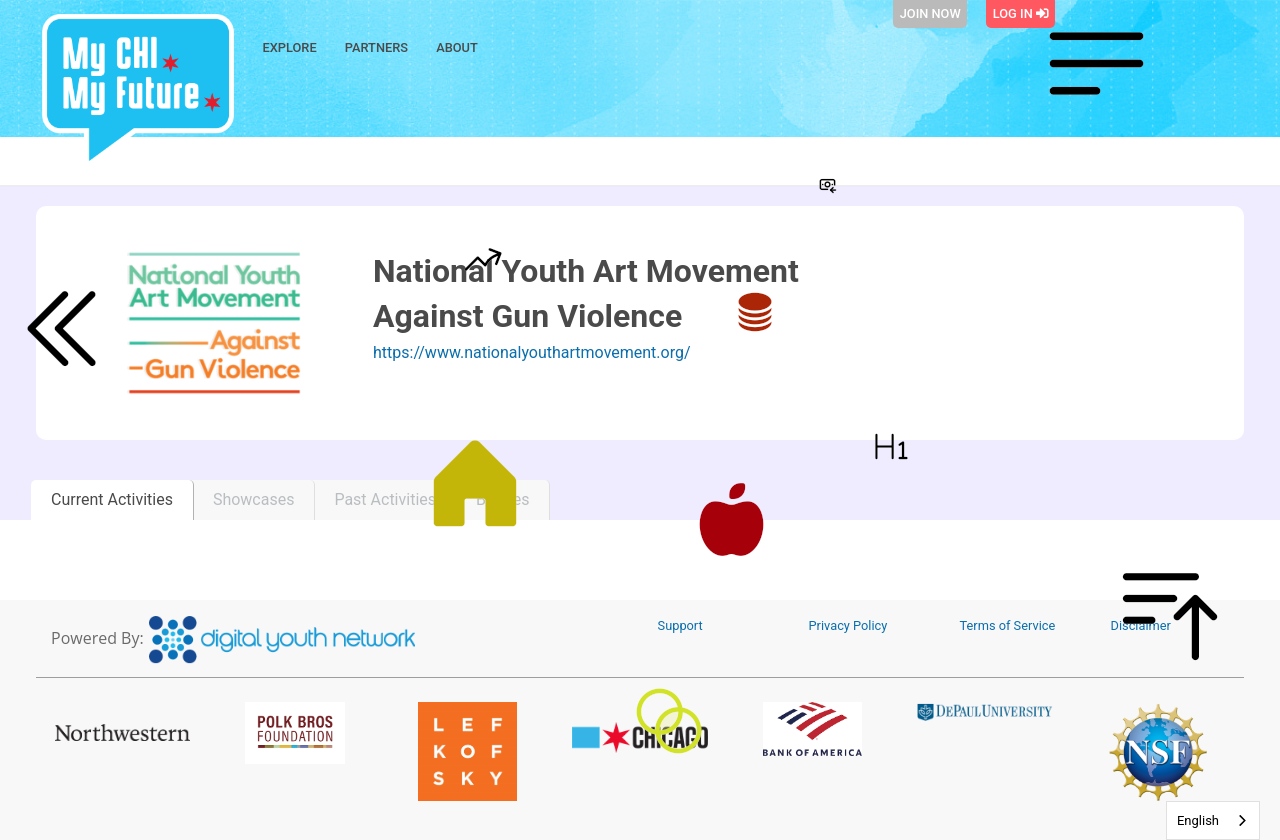 The height and width of the screenshot is (840, 1280). Describe the element at coordinates (1096, 63) in the screenshot. I see `open navigation menu` at that location.